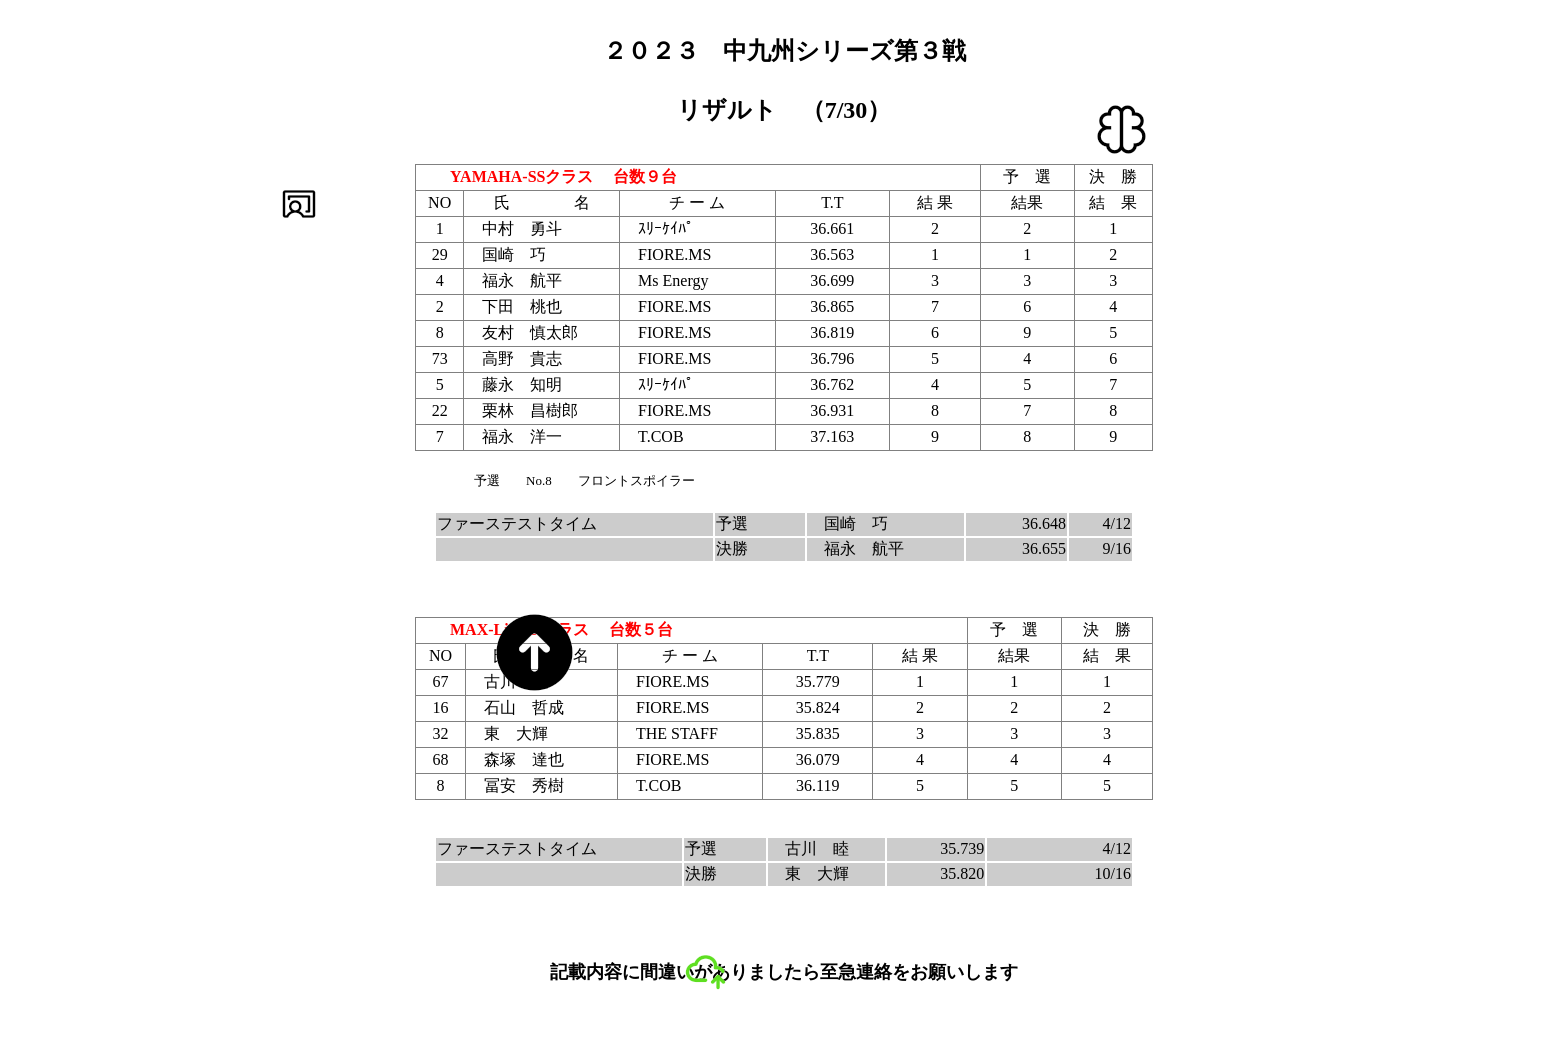  Describe the element at coordinates (534, 652) in the screenshot. I see `upload a file or content` at that location.